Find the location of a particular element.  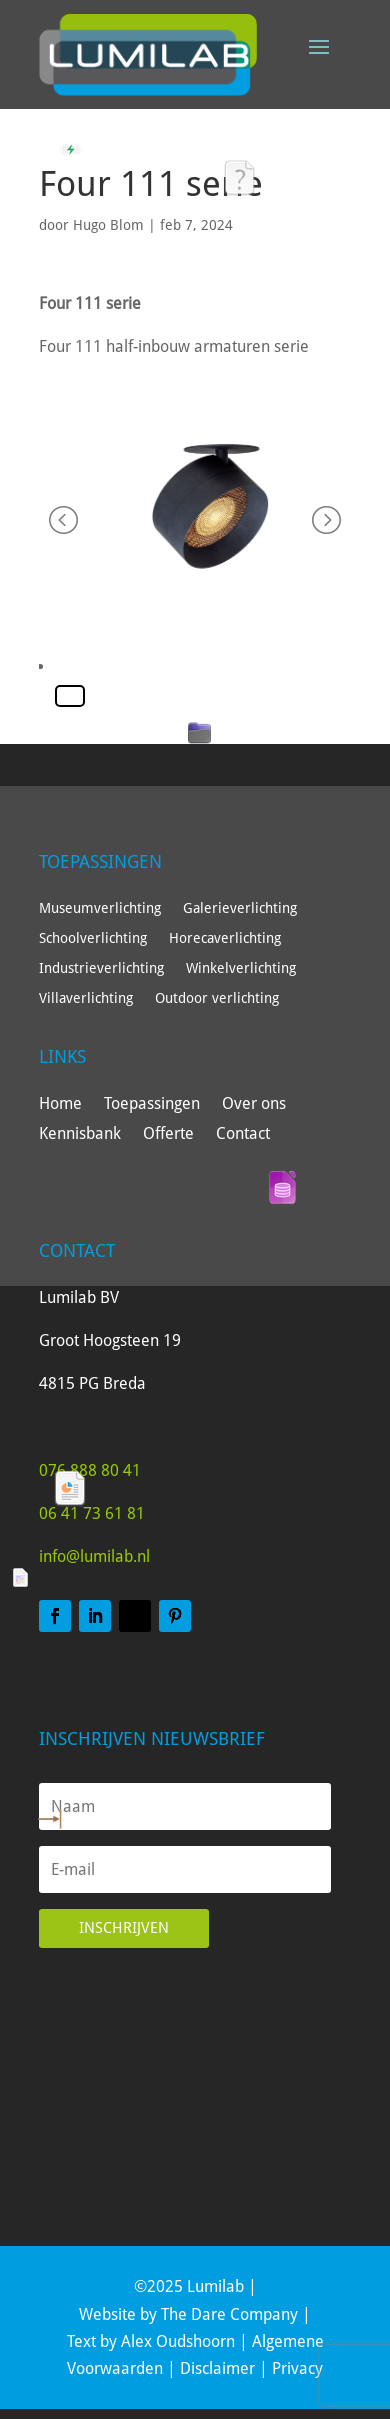

open developer tools or IDE is located at coordinates (20, 1577).